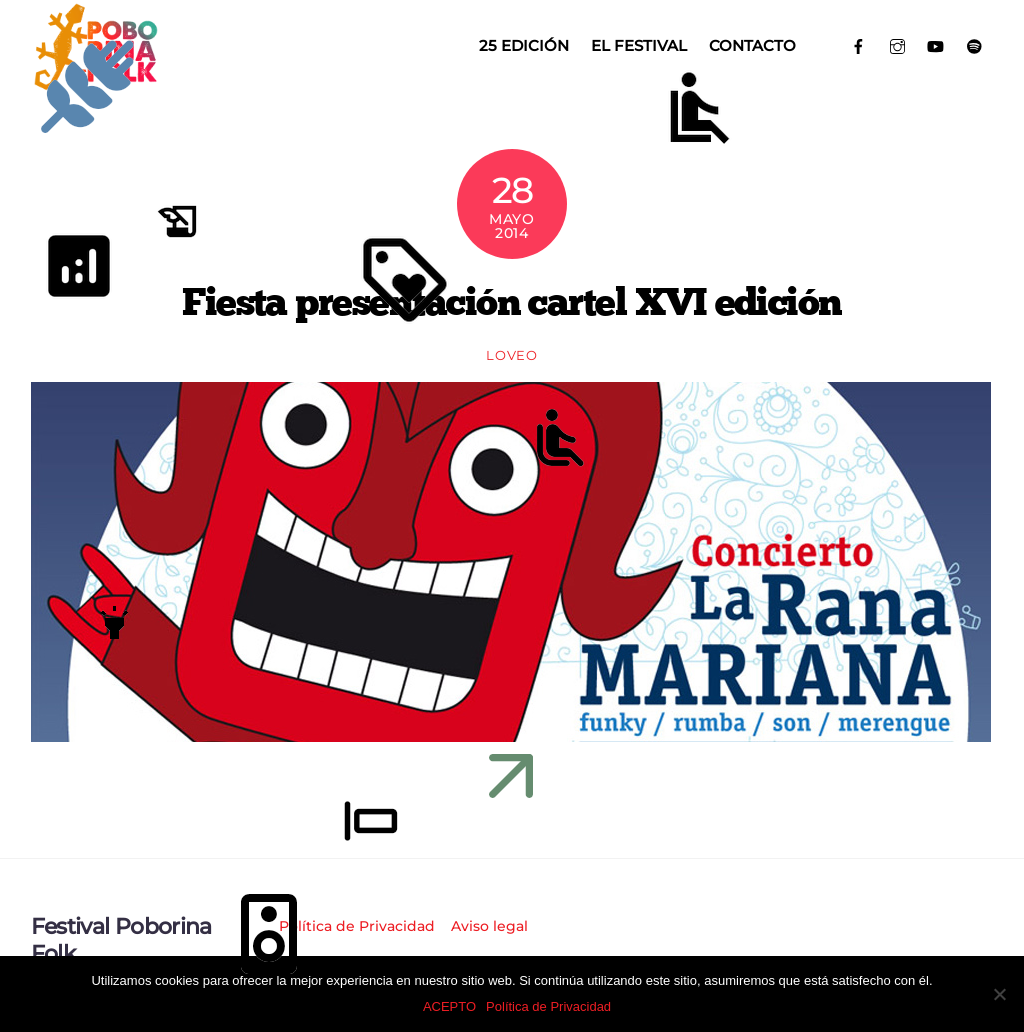 The width and height of the screenshot is (1024, 1032). What do you see at coordinates (79, 266) in the screenshot?
I see `view analytics and statistics` at bounding box center [79, 266].